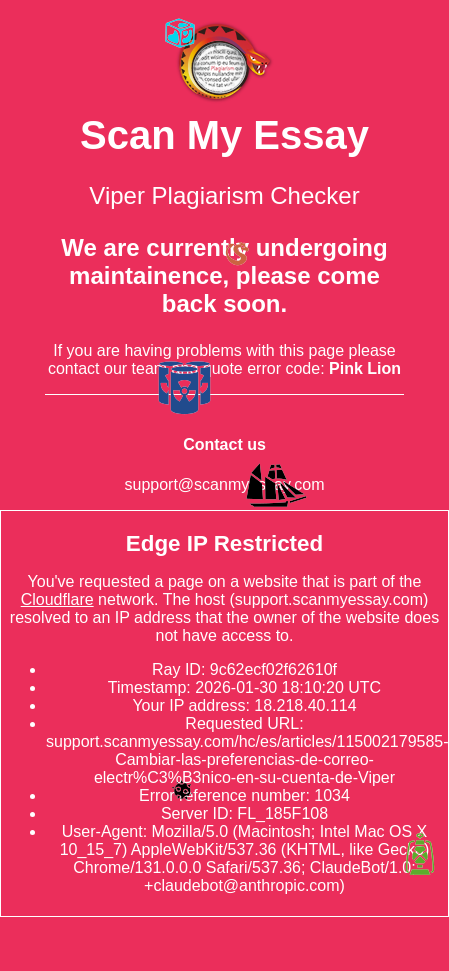  Describe the element at coordinates (180, 33) in the screenshot. I see `indicates a frozen or cooling effect in gameplay` at that location.